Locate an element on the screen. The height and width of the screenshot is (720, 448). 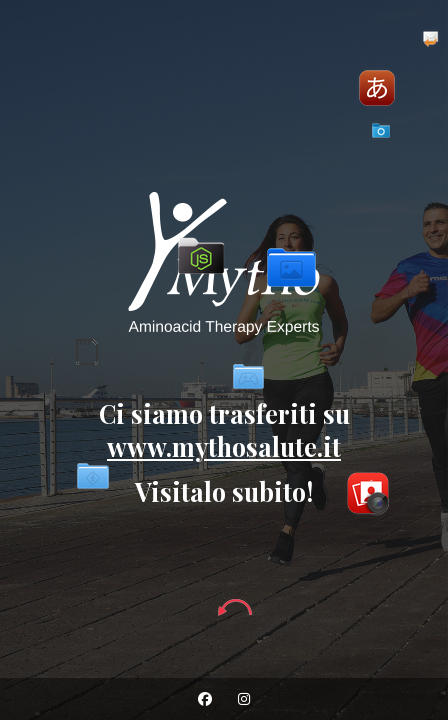
folder containing node.js project files is located at coordinates (201, 257).